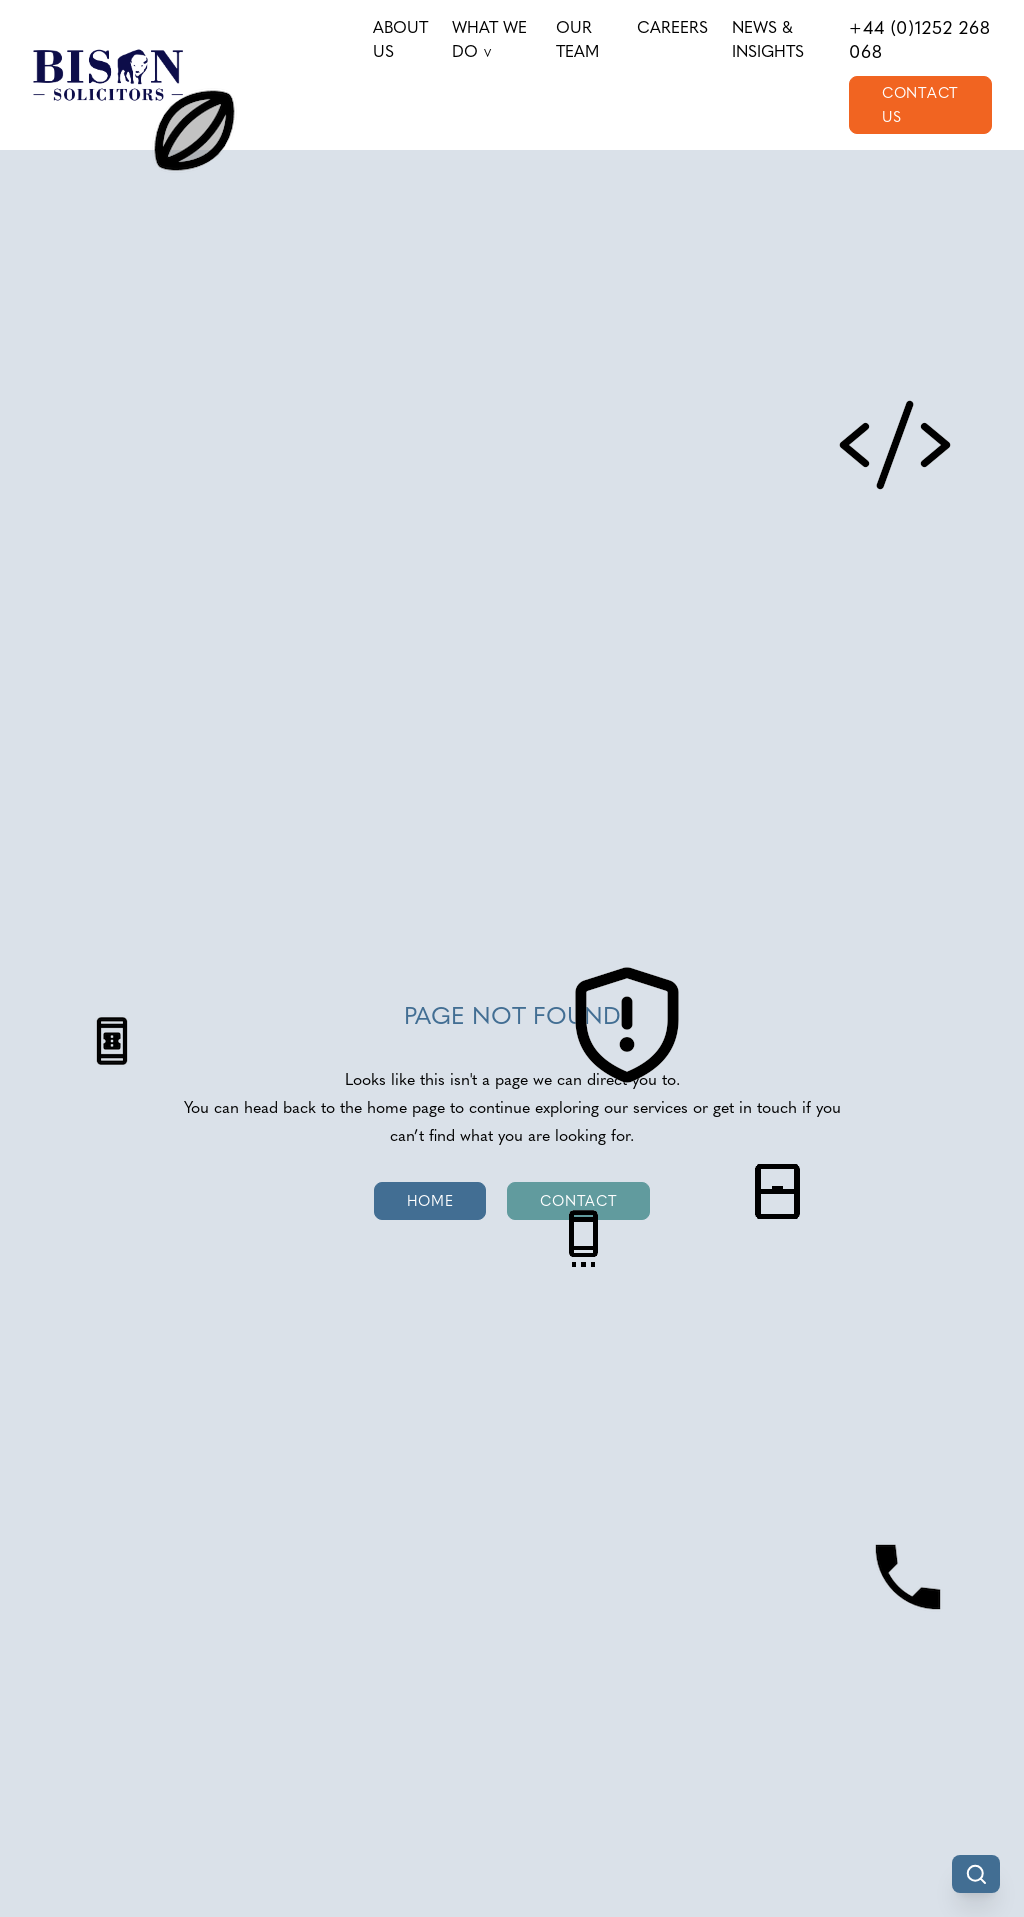  What do you see at coordinates (112, 1041) in the screenshot?
I see `book an appointment or reservation online` at bounding box center [112, 1041].